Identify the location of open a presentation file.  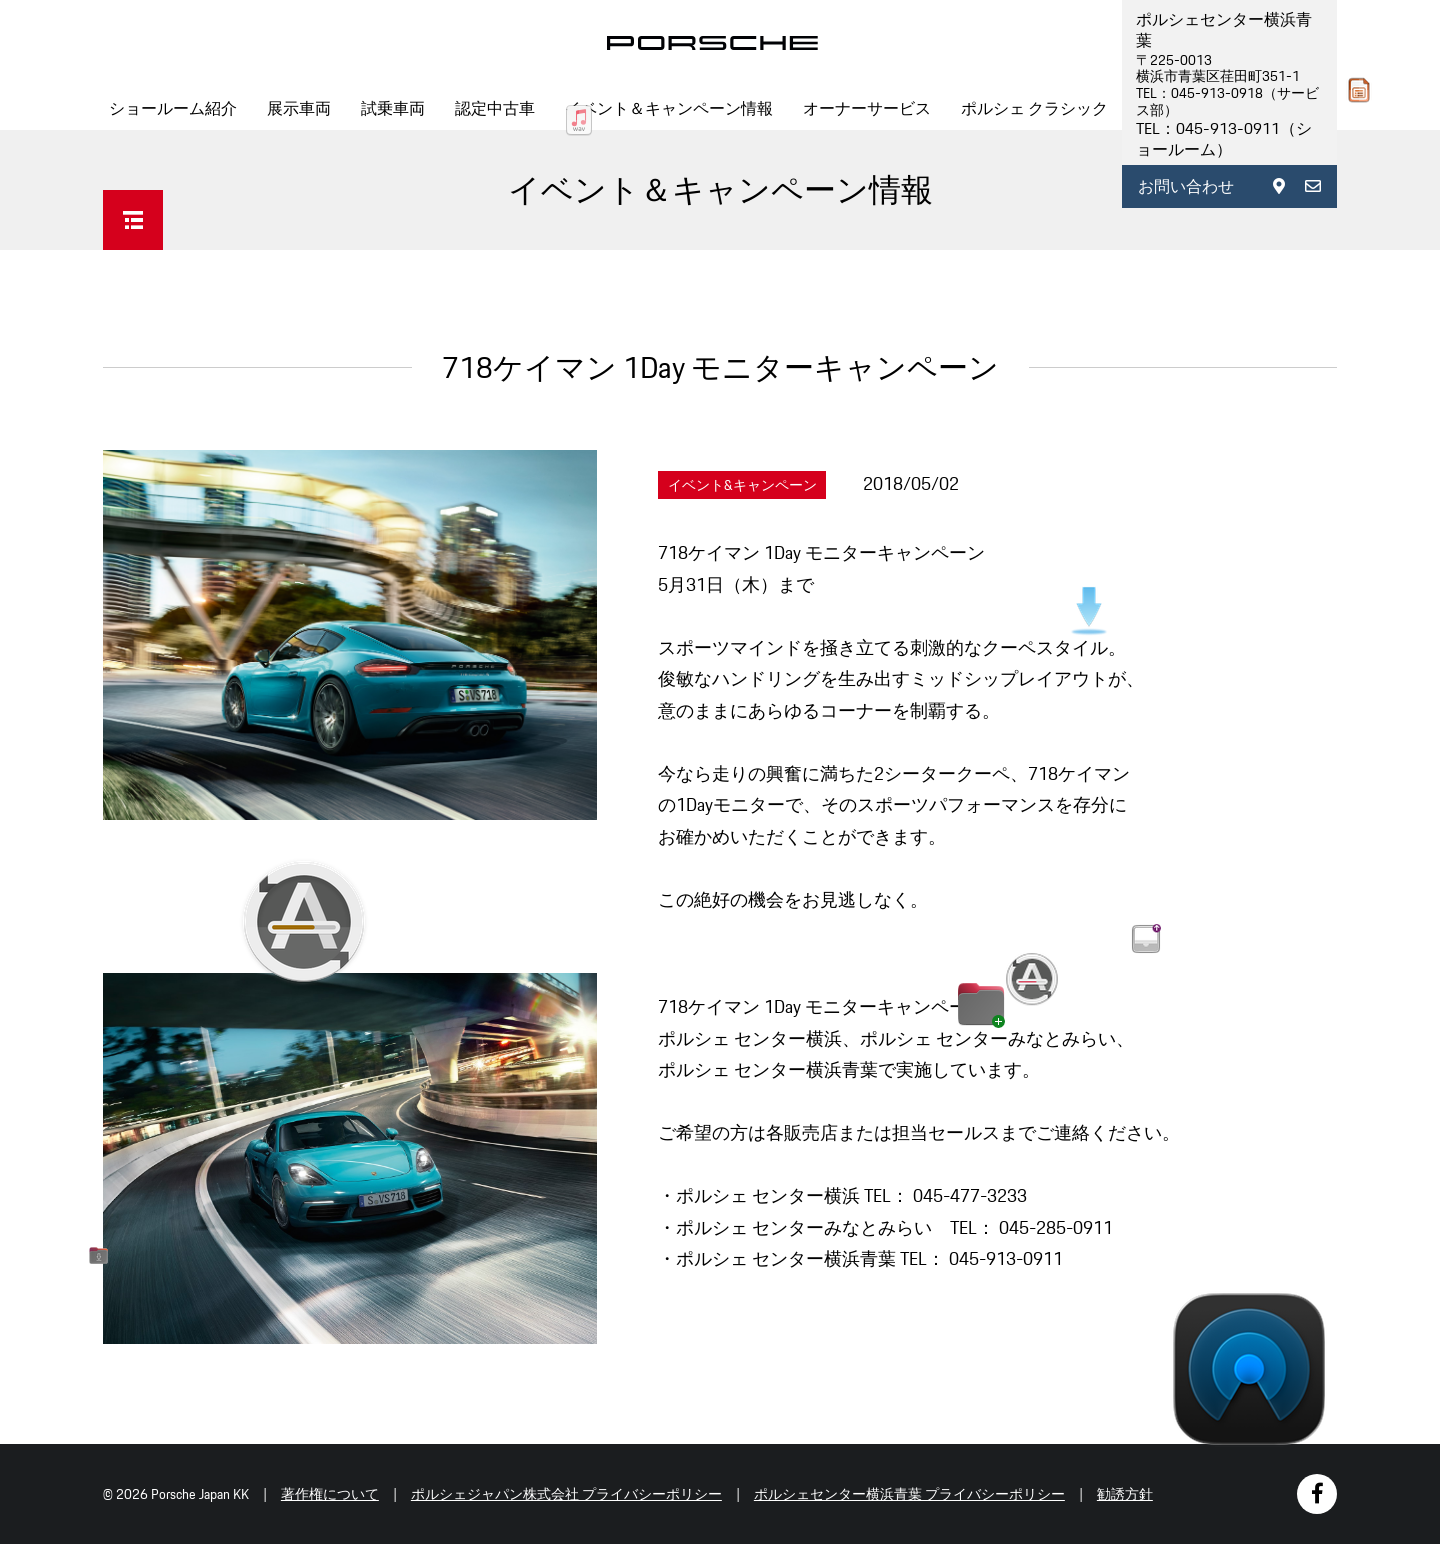
(1359, 90).